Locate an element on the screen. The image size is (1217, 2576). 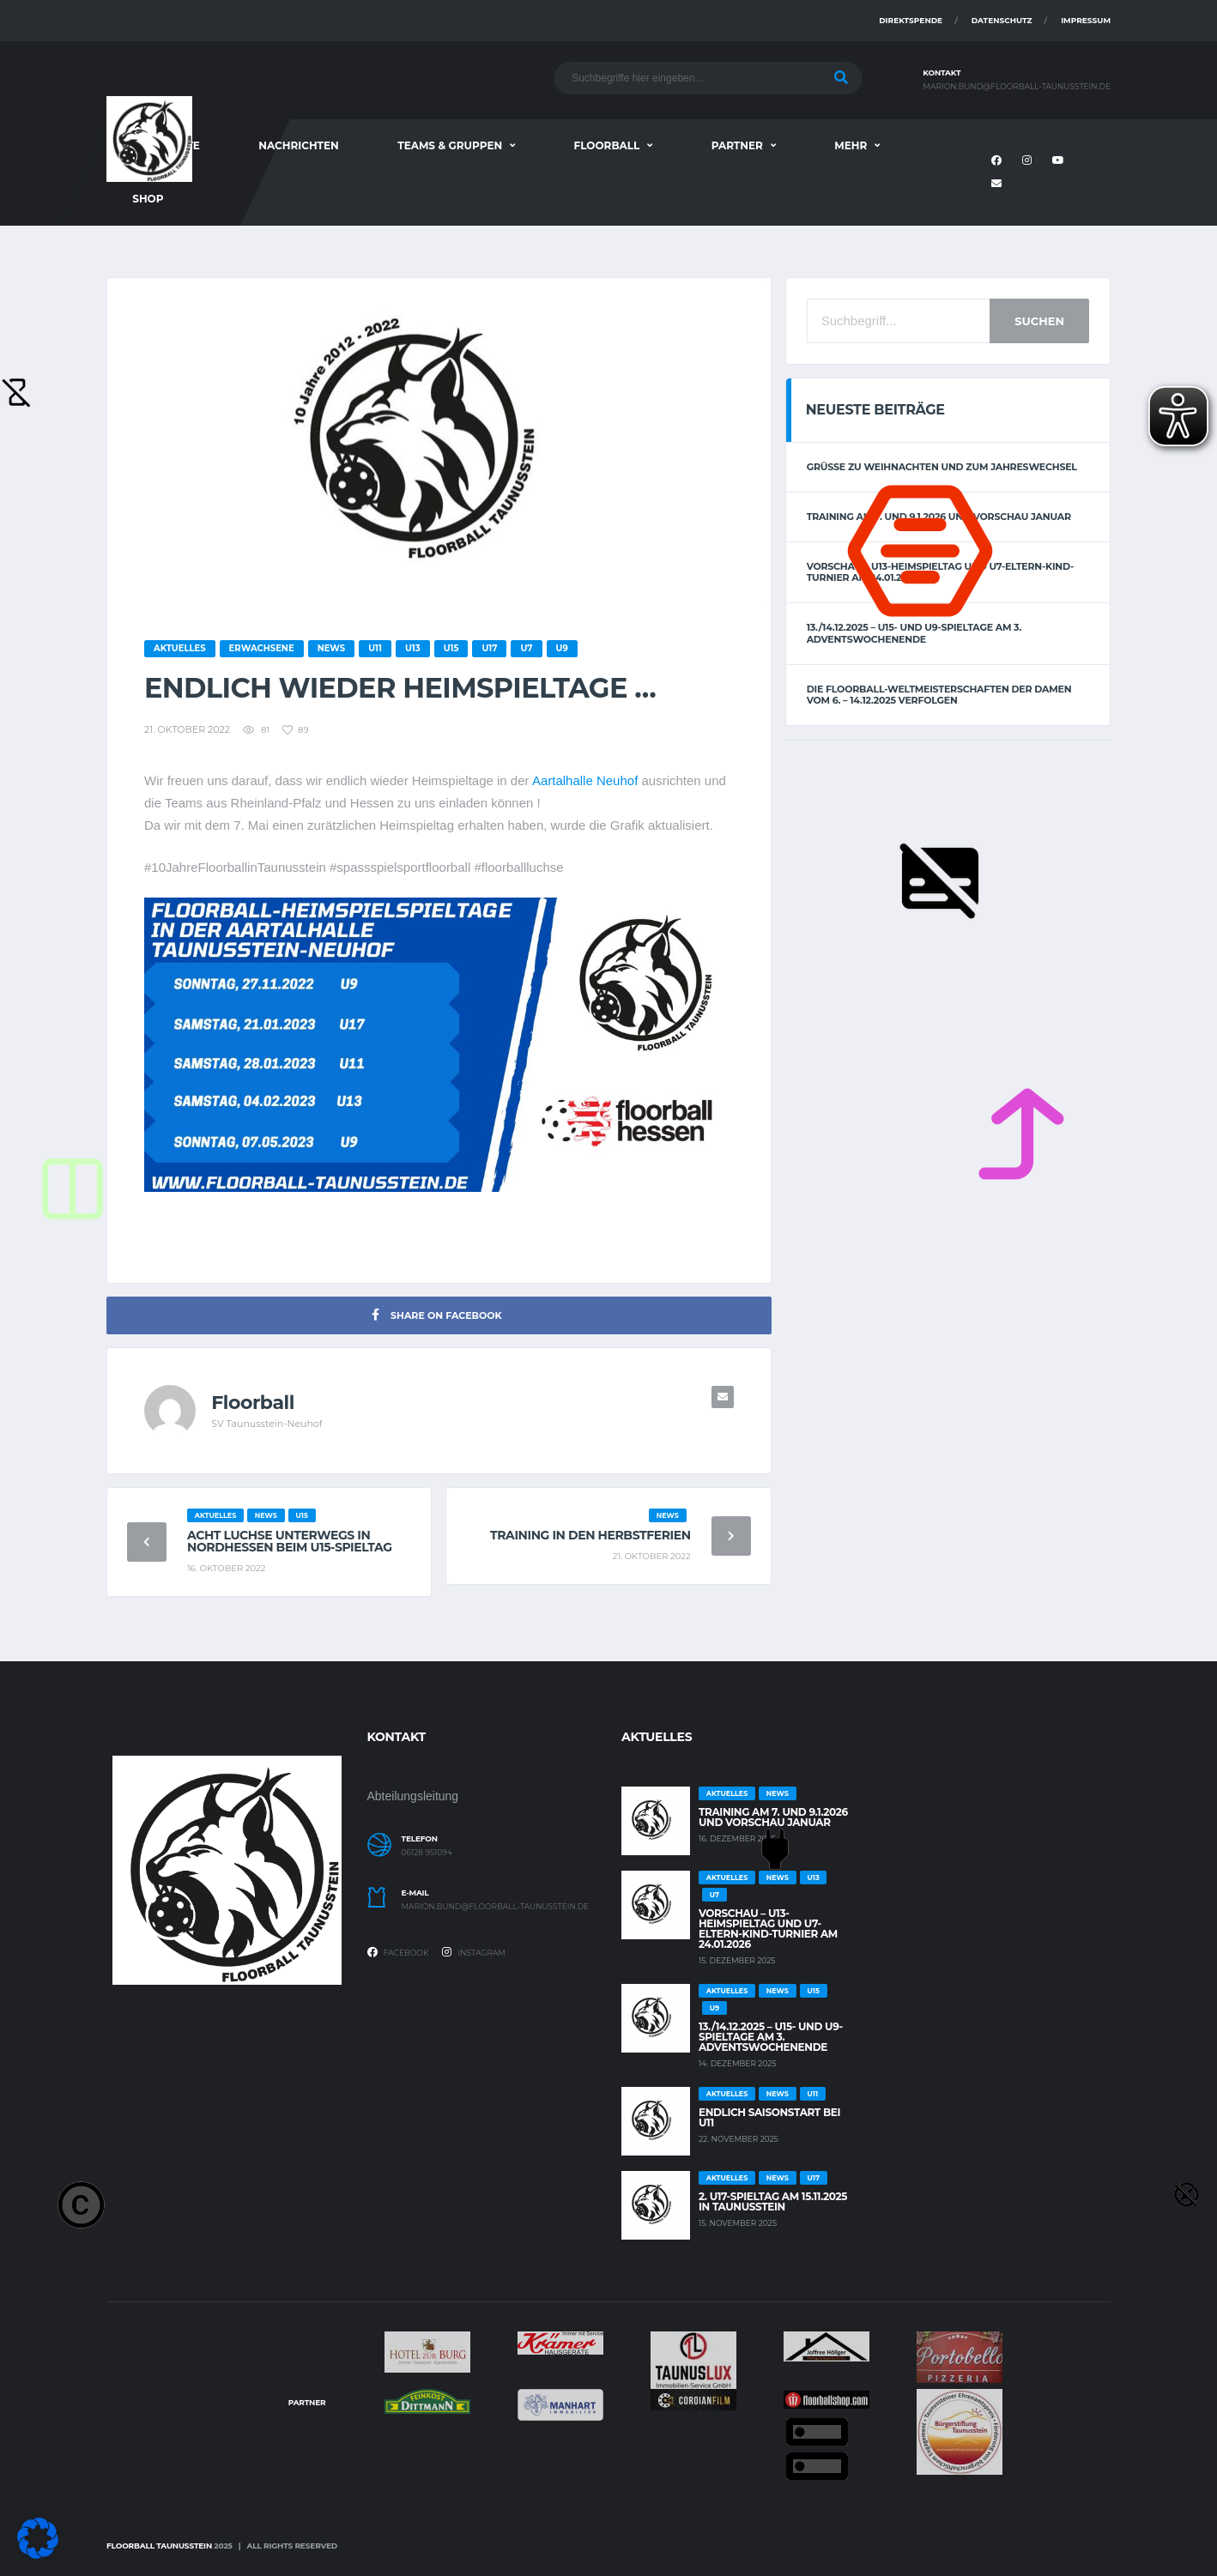
disable compass or navigation features is located at coordinates (1186, 2194).